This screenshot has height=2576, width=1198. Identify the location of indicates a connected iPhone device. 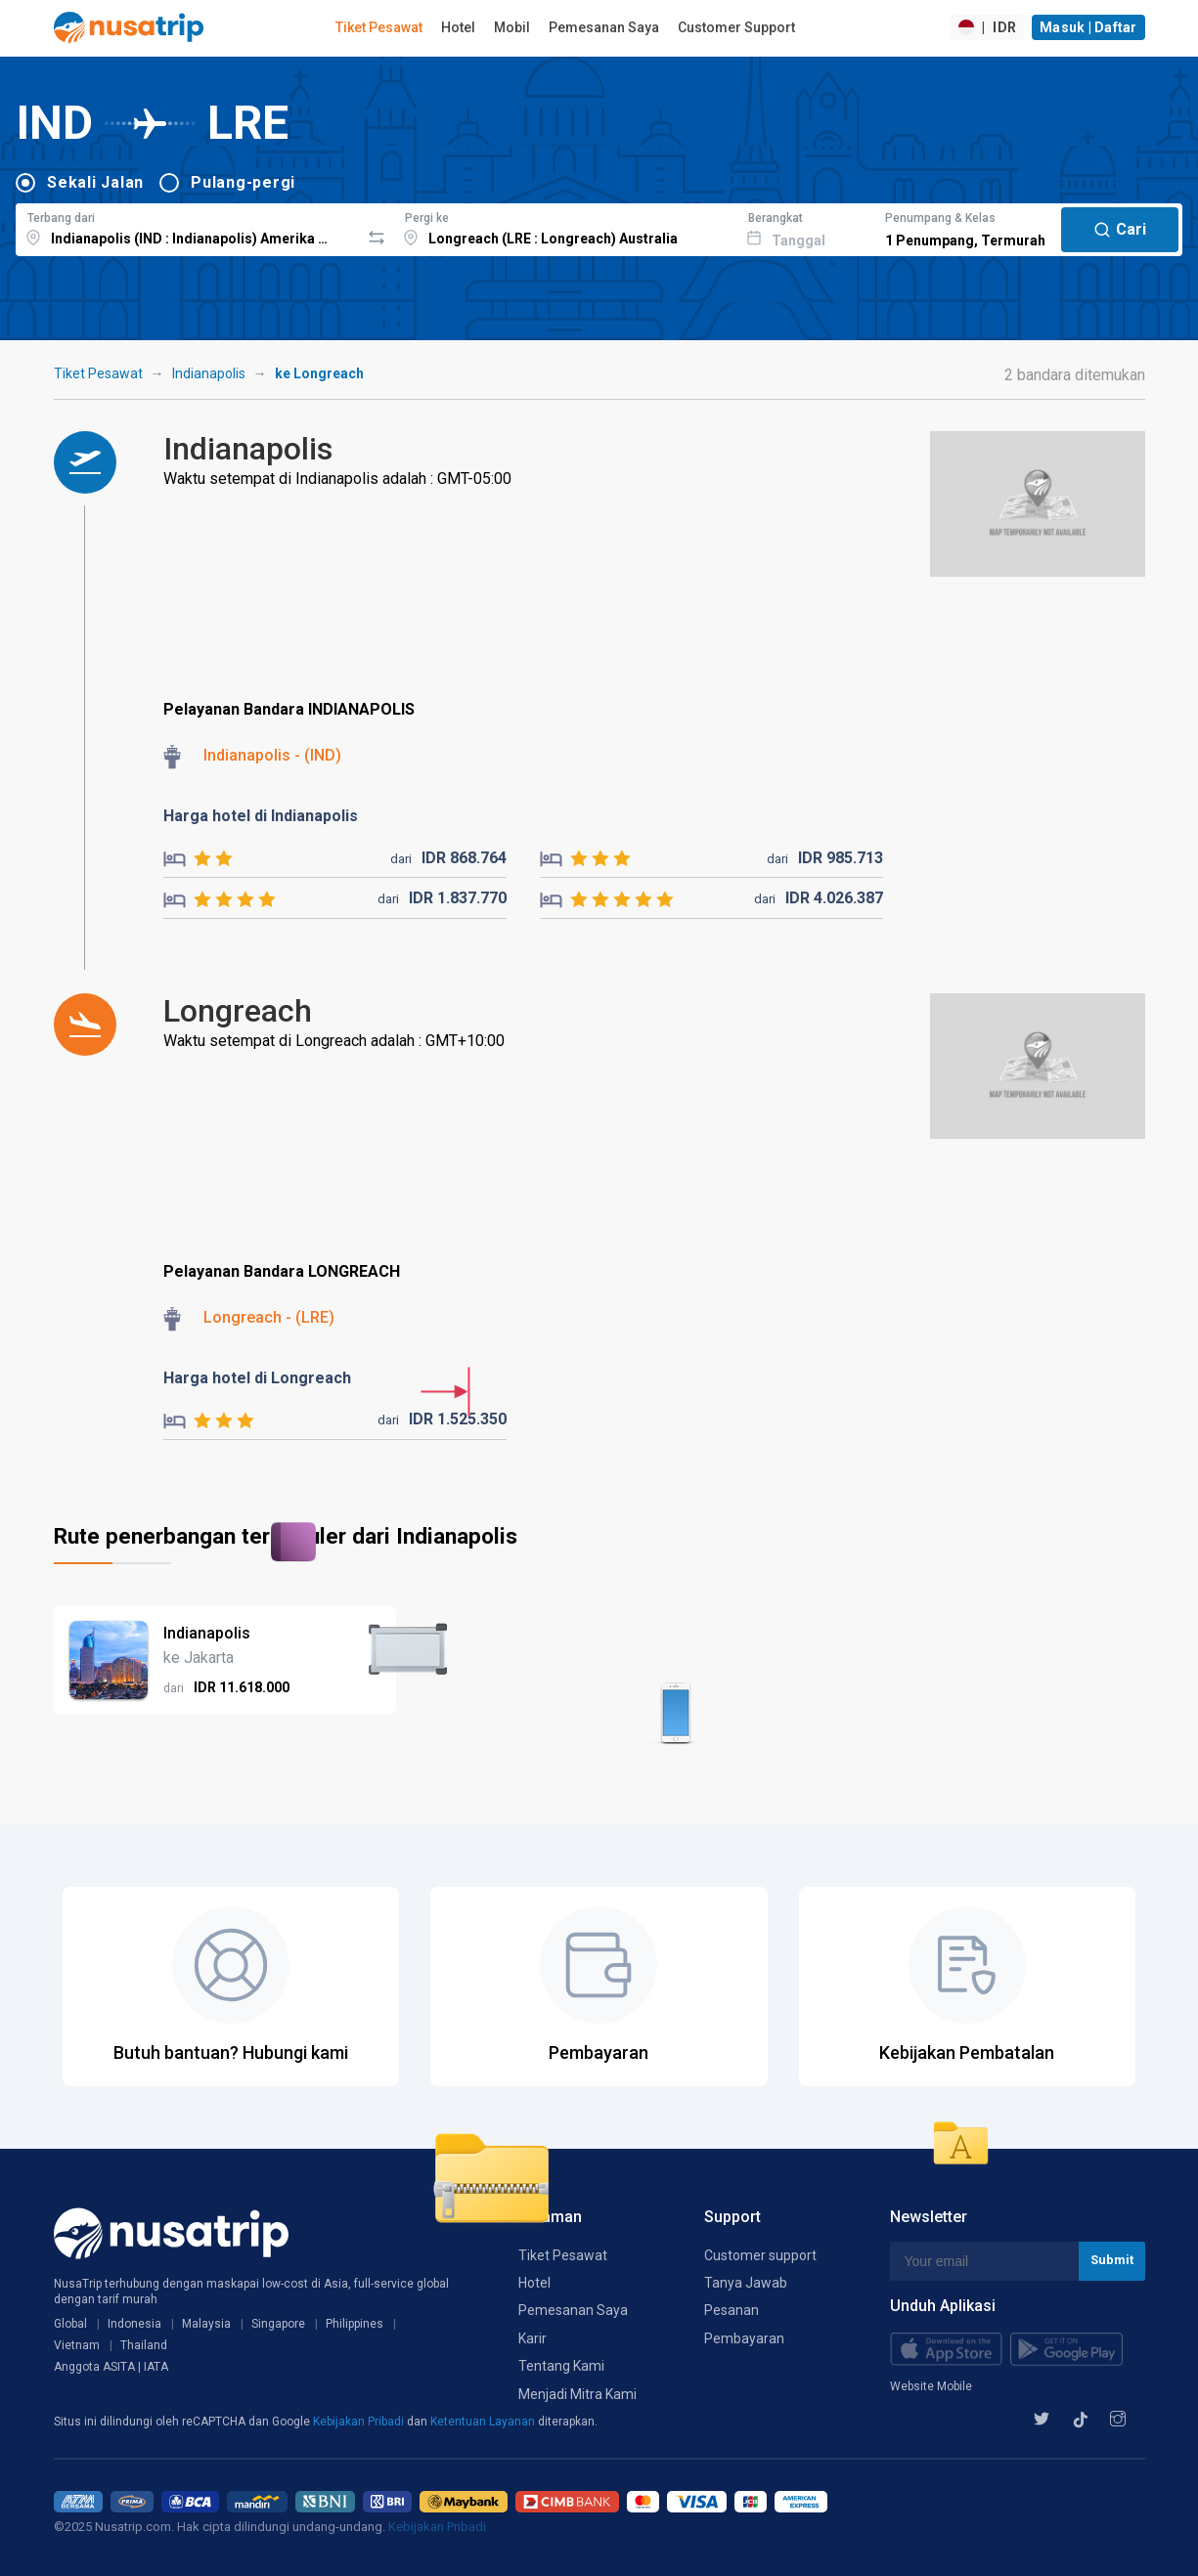
(676, 1714).